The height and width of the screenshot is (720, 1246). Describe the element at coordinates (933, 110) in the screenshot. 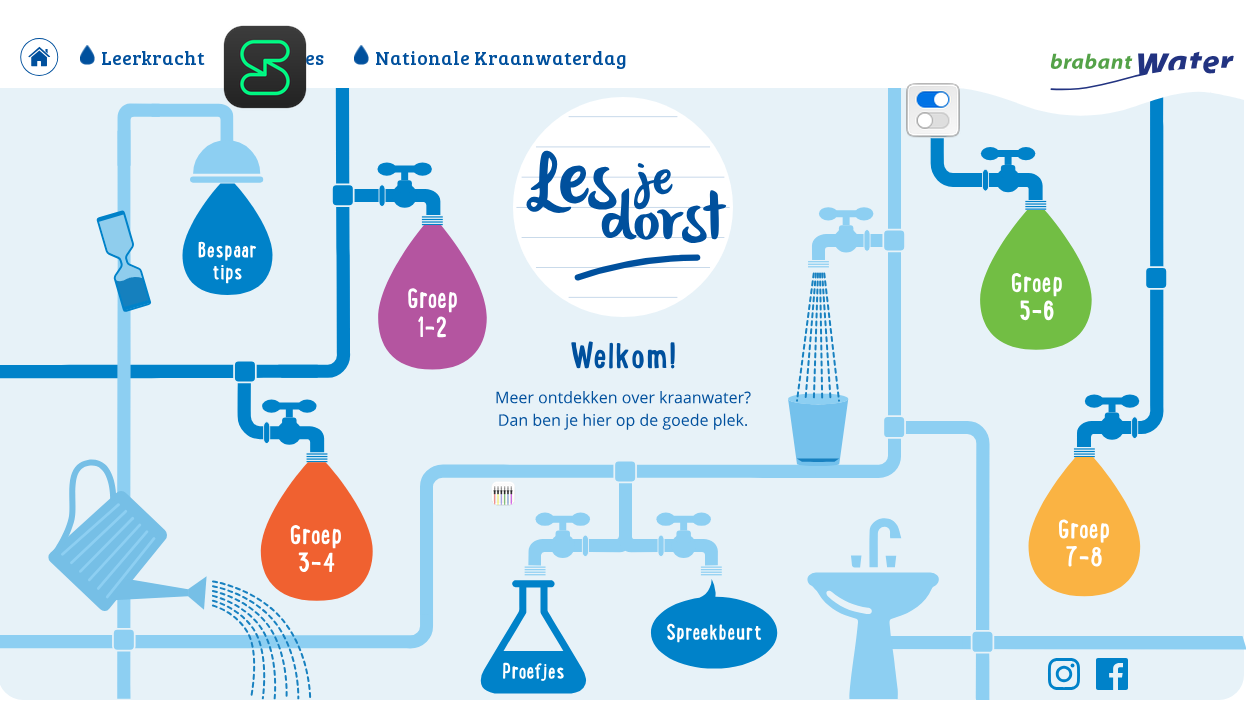

I see `open gnome tweaks to customize desktop settings` at that location.